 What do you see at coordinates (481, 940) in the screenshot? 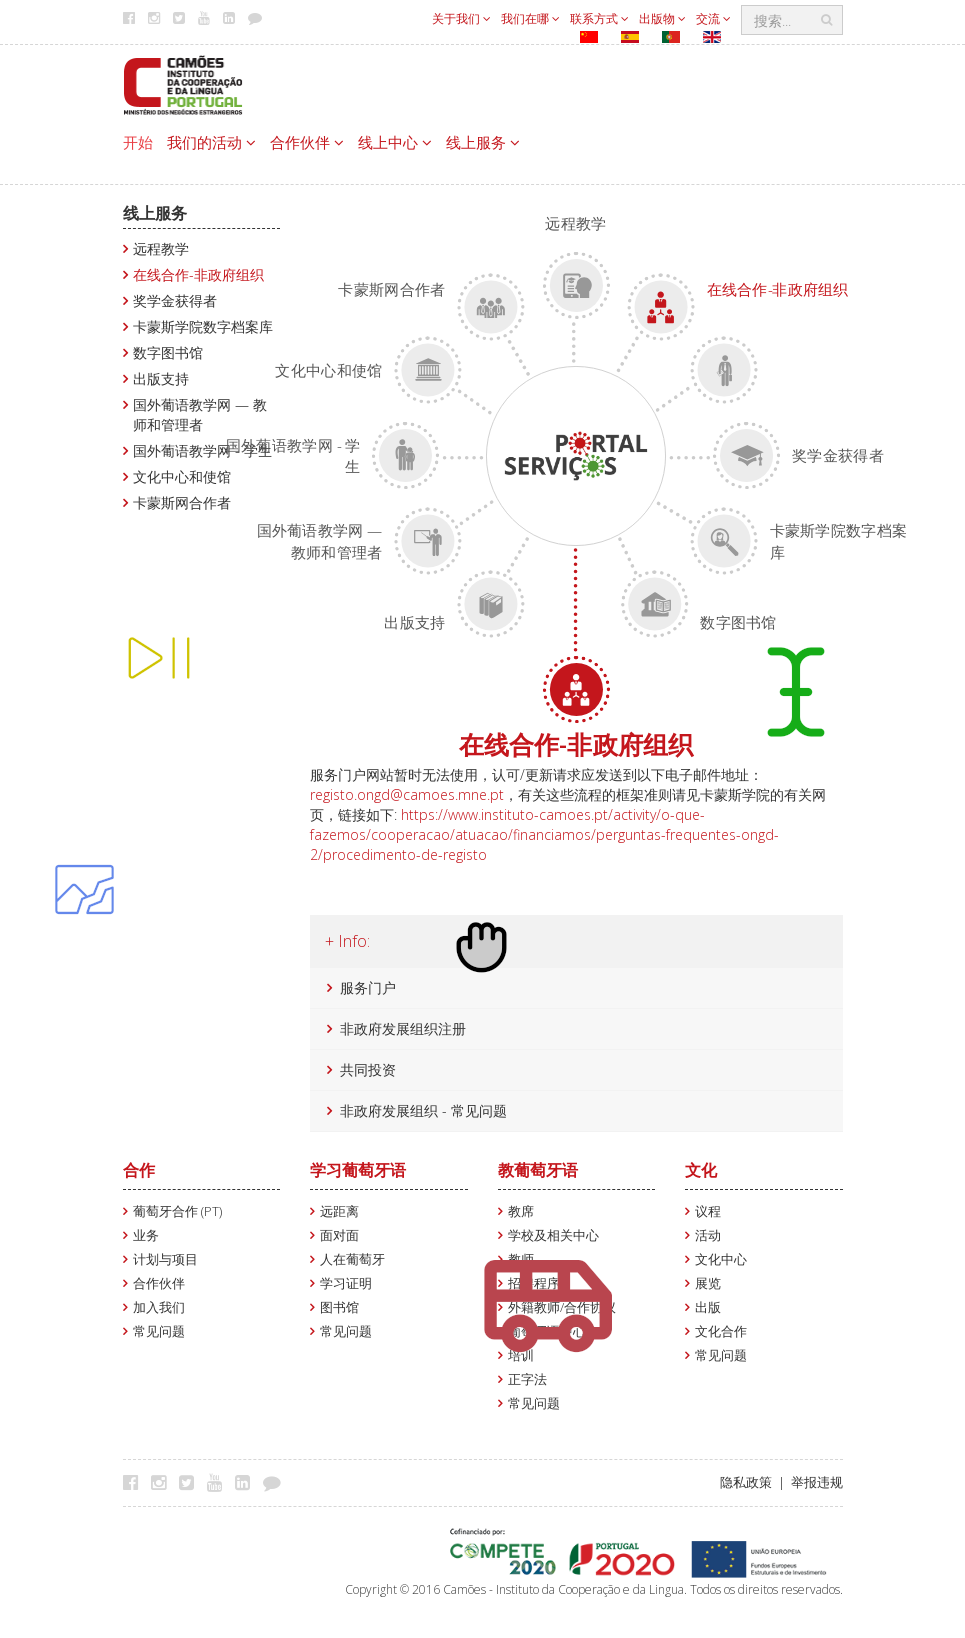
I see `drag to reposition an element` at bounding box center [481, 940].